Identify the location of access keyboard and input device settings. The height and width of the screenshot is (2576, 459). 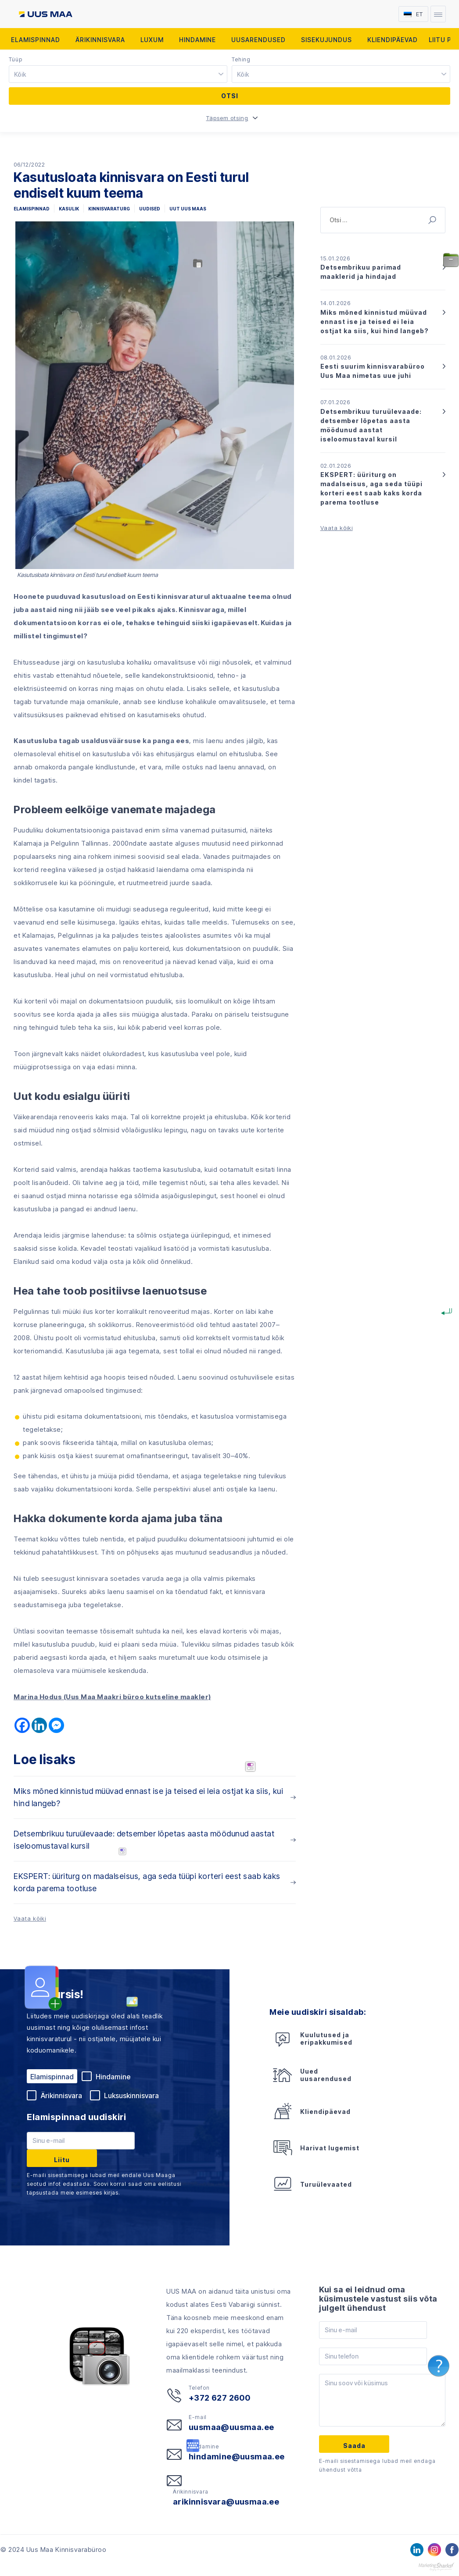
(193, 2445).